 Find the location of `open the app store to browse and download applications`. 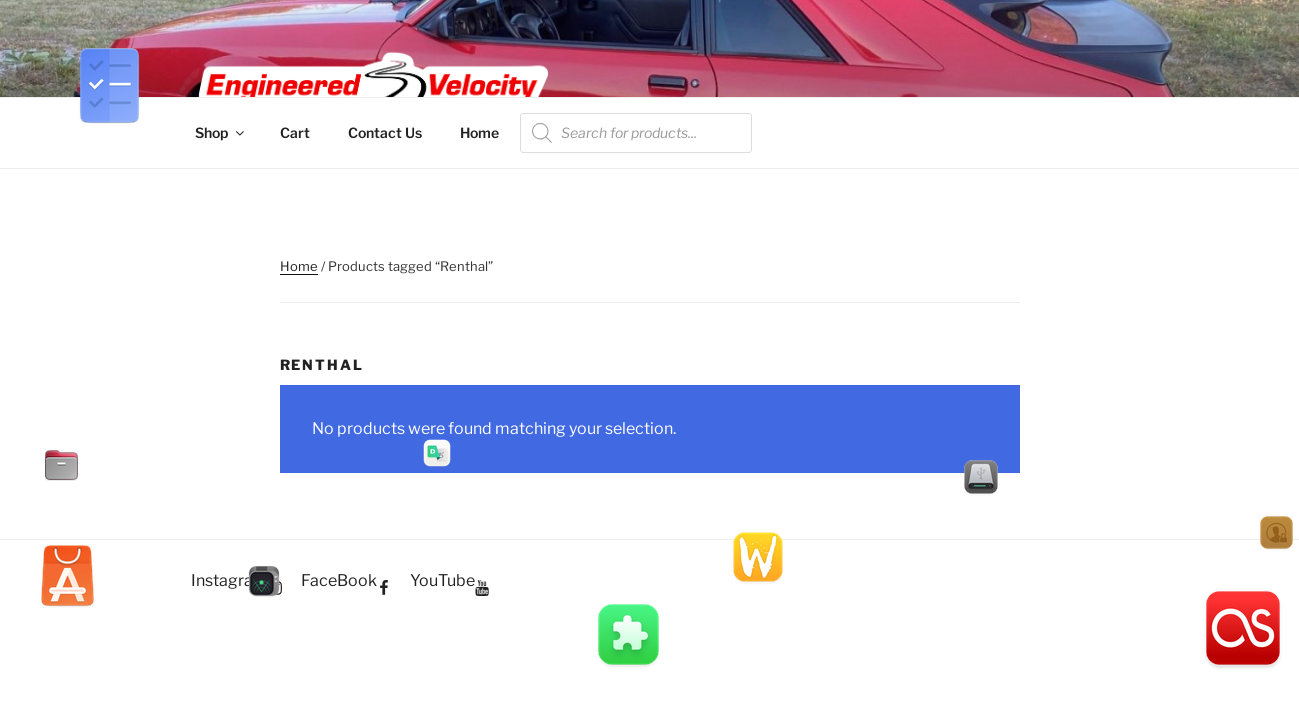

open the app store to browse and download applications is located at coordinates (67, 575).